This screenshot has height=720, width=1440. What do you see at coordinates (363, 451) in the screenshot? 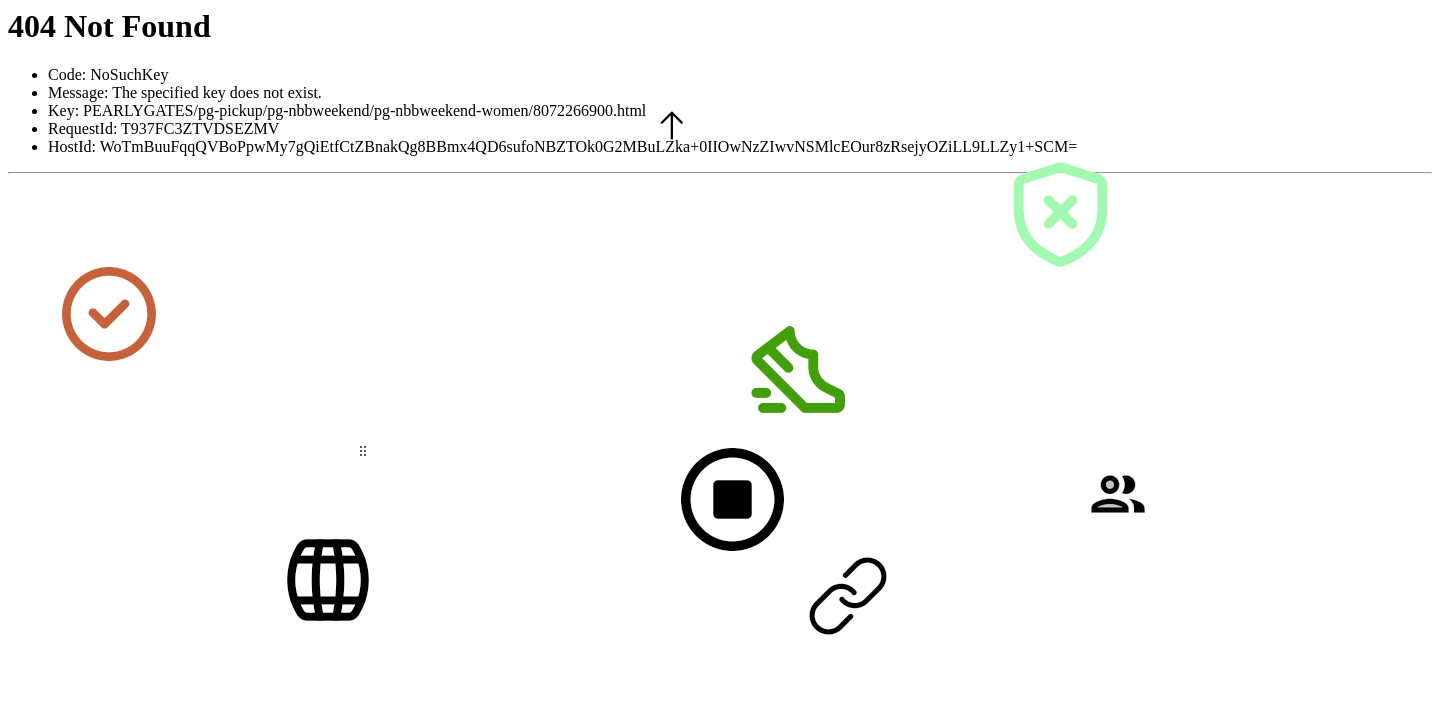
I see `drag to reorder items in a list` at bounding box center [363, 451].